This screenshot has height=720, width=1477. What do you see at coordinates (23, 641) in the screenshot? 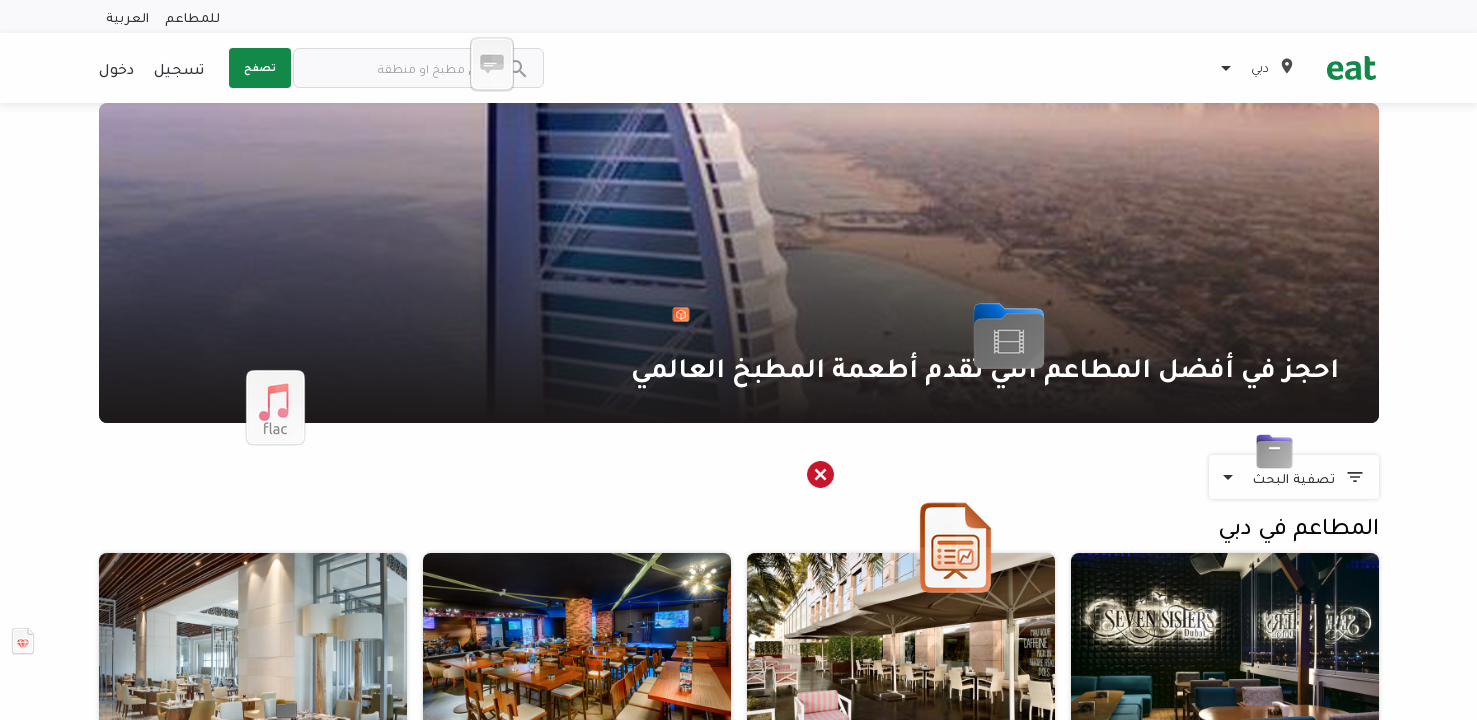
I see `a ruby programming language source file` at bounding box center [23, 641].